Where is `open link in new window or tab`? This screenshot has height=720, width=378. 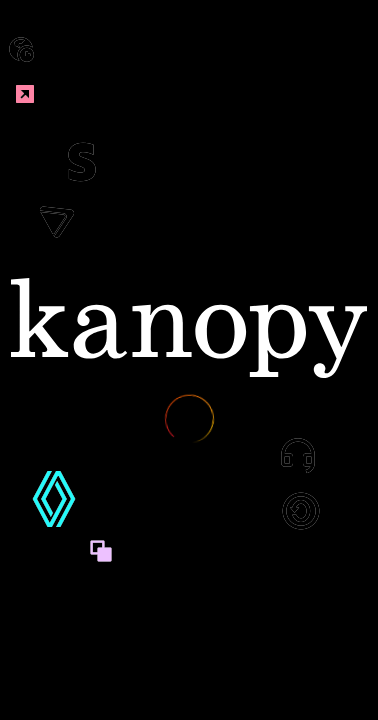 open link in new window or tab is located at coordinates (25, 94).